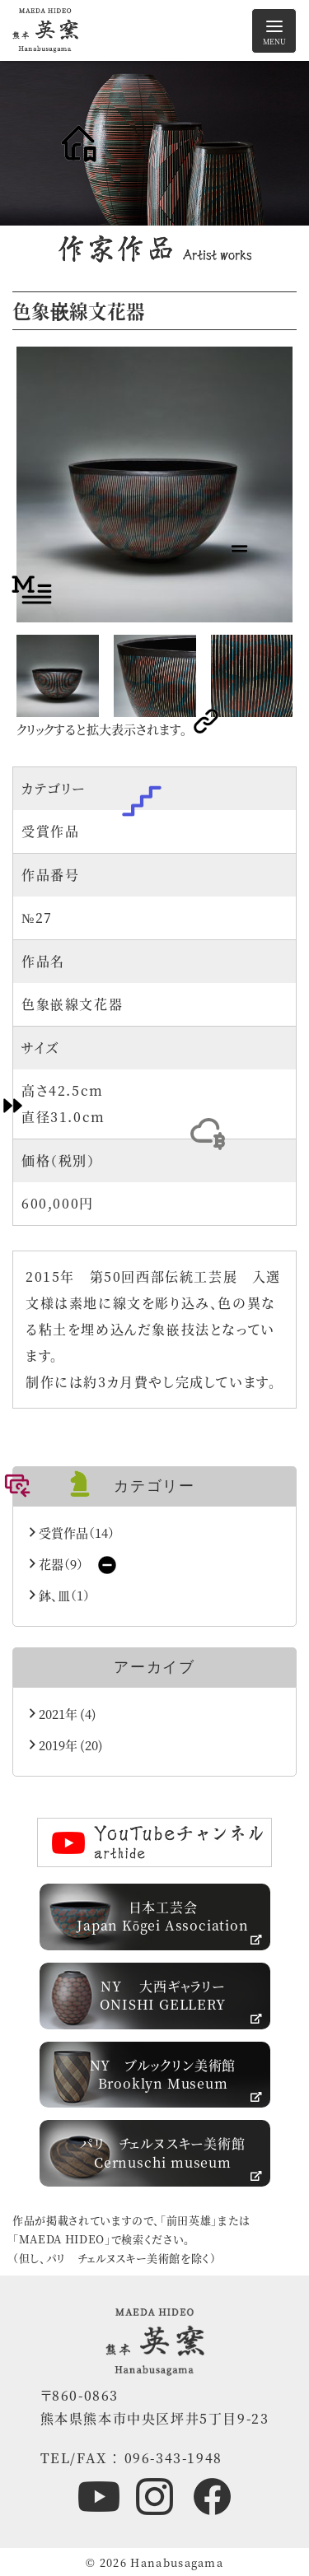 This screenshot has height=2576, width=309. Describe the element at coordinates (12, 1106) in the screenshot. I see `skip to the next track` at that location.